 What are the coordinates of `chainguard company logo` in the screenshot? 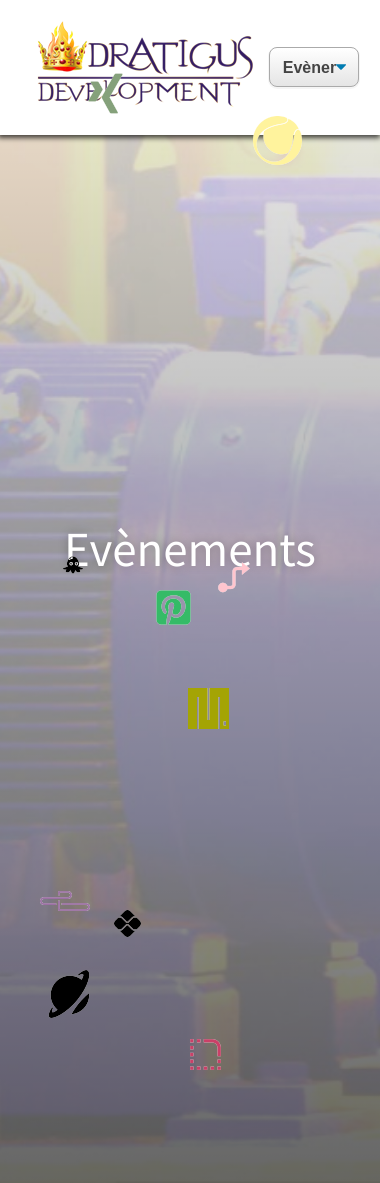 It's located at (73, 565).